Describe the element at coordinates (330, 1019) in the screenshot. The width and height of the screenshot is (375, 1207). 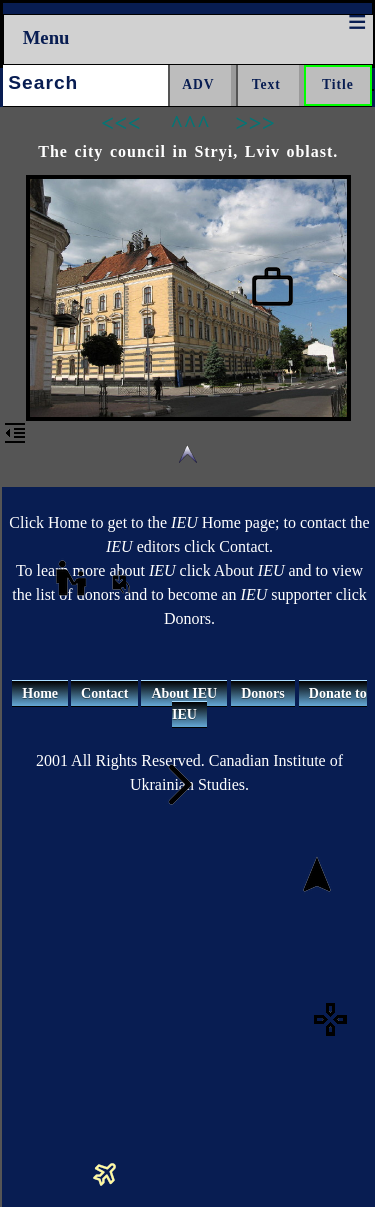
I see `access gaming features or controls` at that location.